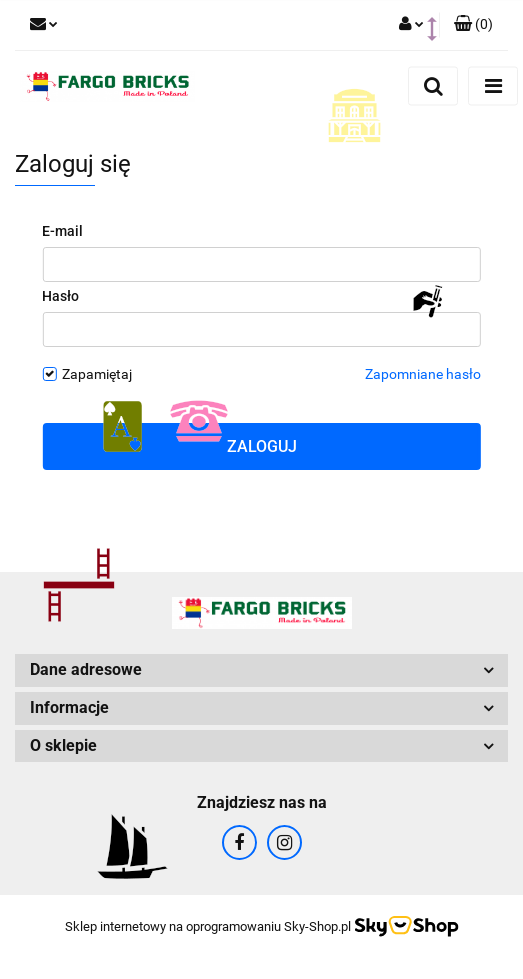 This screenshot has width=523, height=979. What do you see at coordinates (132, 846) in the screenshot?
I see `select a sailing boat or nautical vessel` at bounding box center [132, 846].